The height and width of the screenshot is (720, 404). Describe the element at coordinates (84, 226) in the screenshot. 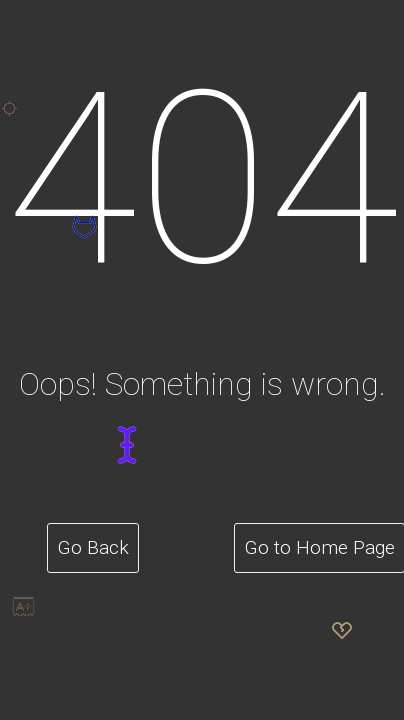

I see `open GitLab repository` at that location.